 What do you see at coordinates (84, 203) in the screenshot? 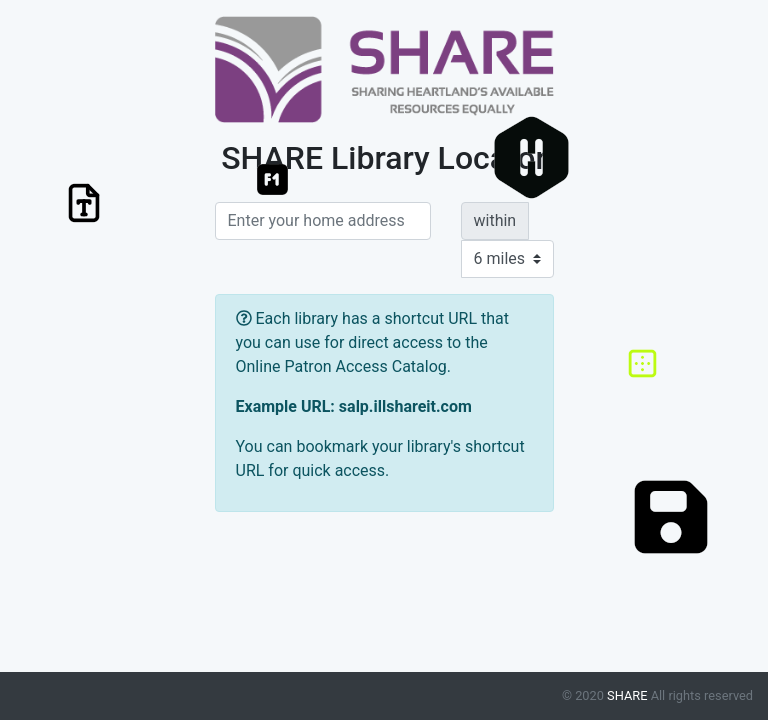
I see `open a text or typography file` at bounding box center [84, 203].